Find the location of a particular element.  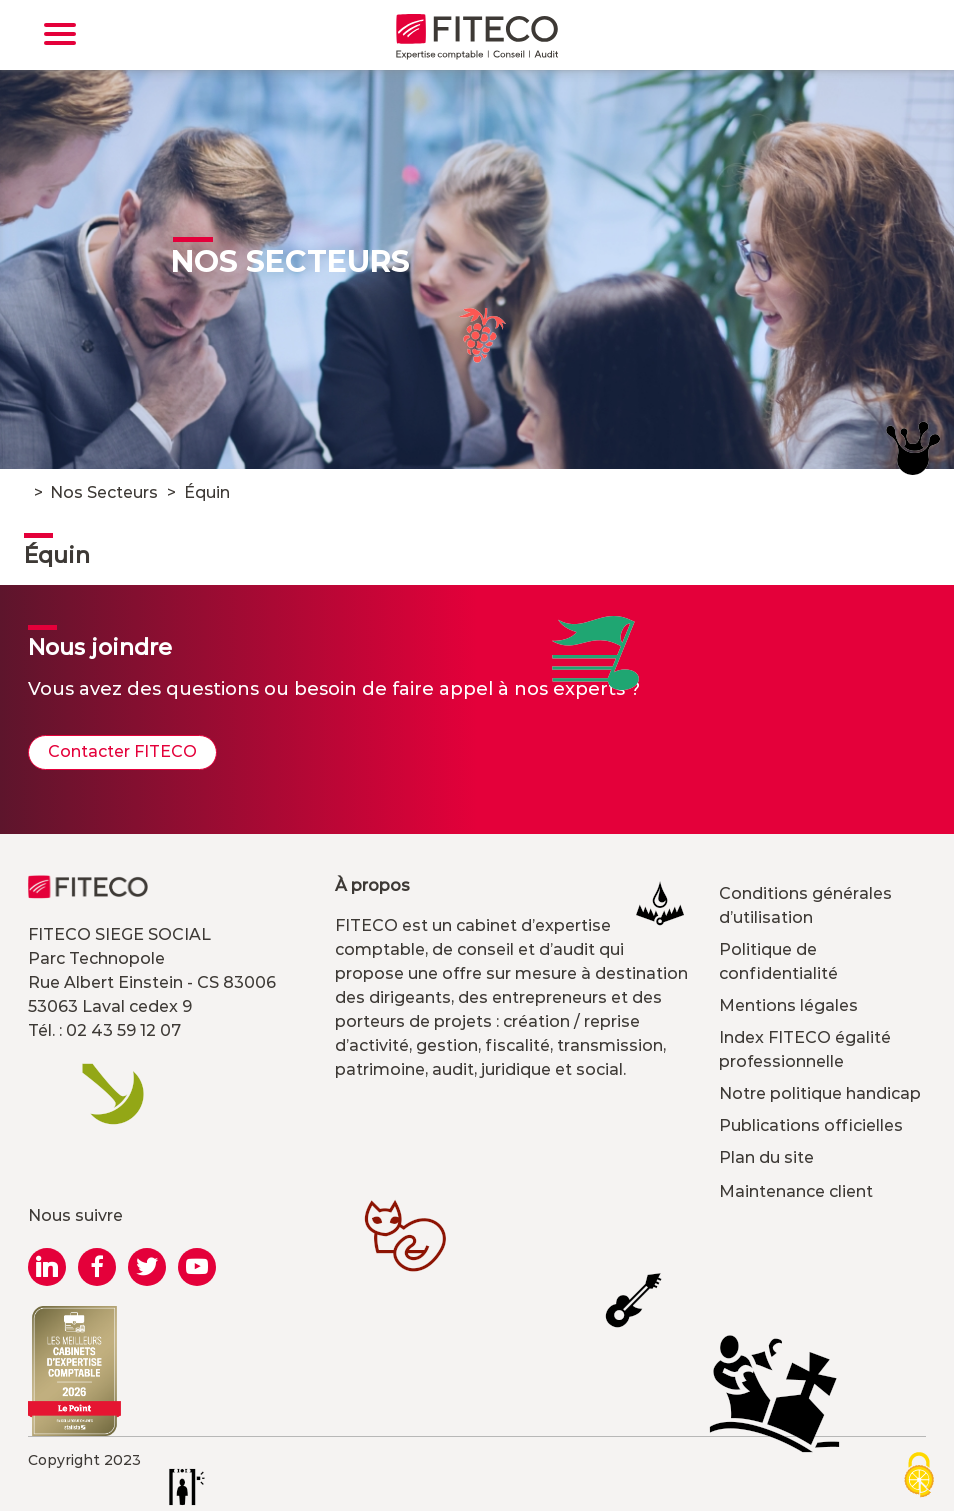

access music or audio settings is located at coordinates (633, 1300).